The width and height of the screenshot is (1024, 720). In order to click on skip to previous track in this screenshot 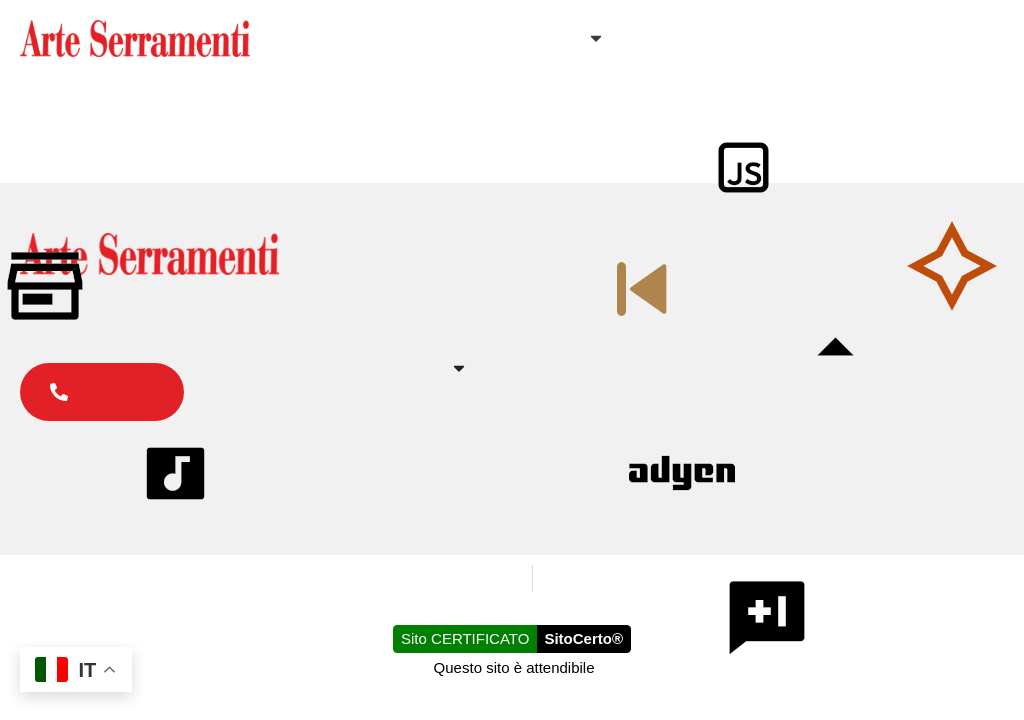, I will do `click(644, 289)`.